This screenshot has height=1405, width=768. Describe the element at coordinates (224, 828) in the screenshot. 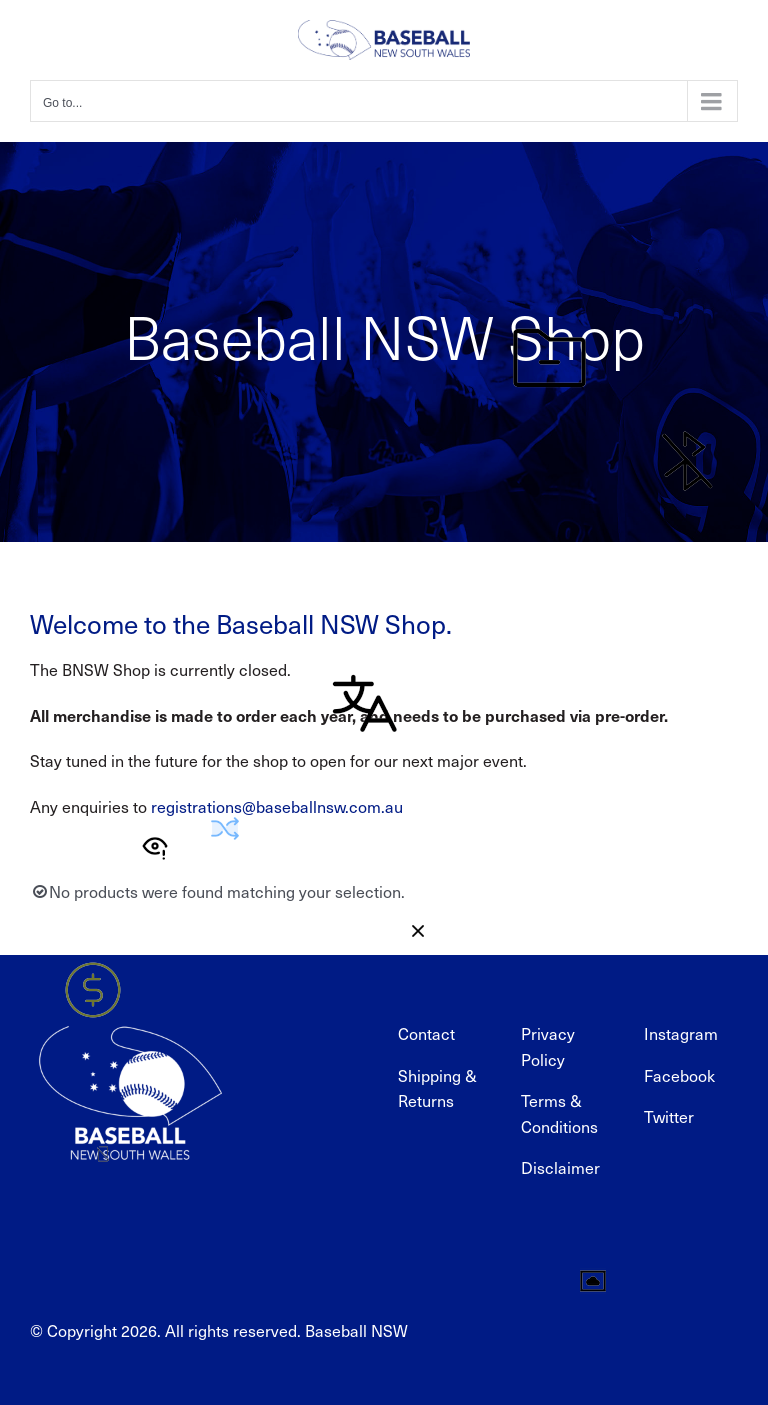

I see `shuffle playlist or queue order` at that location.